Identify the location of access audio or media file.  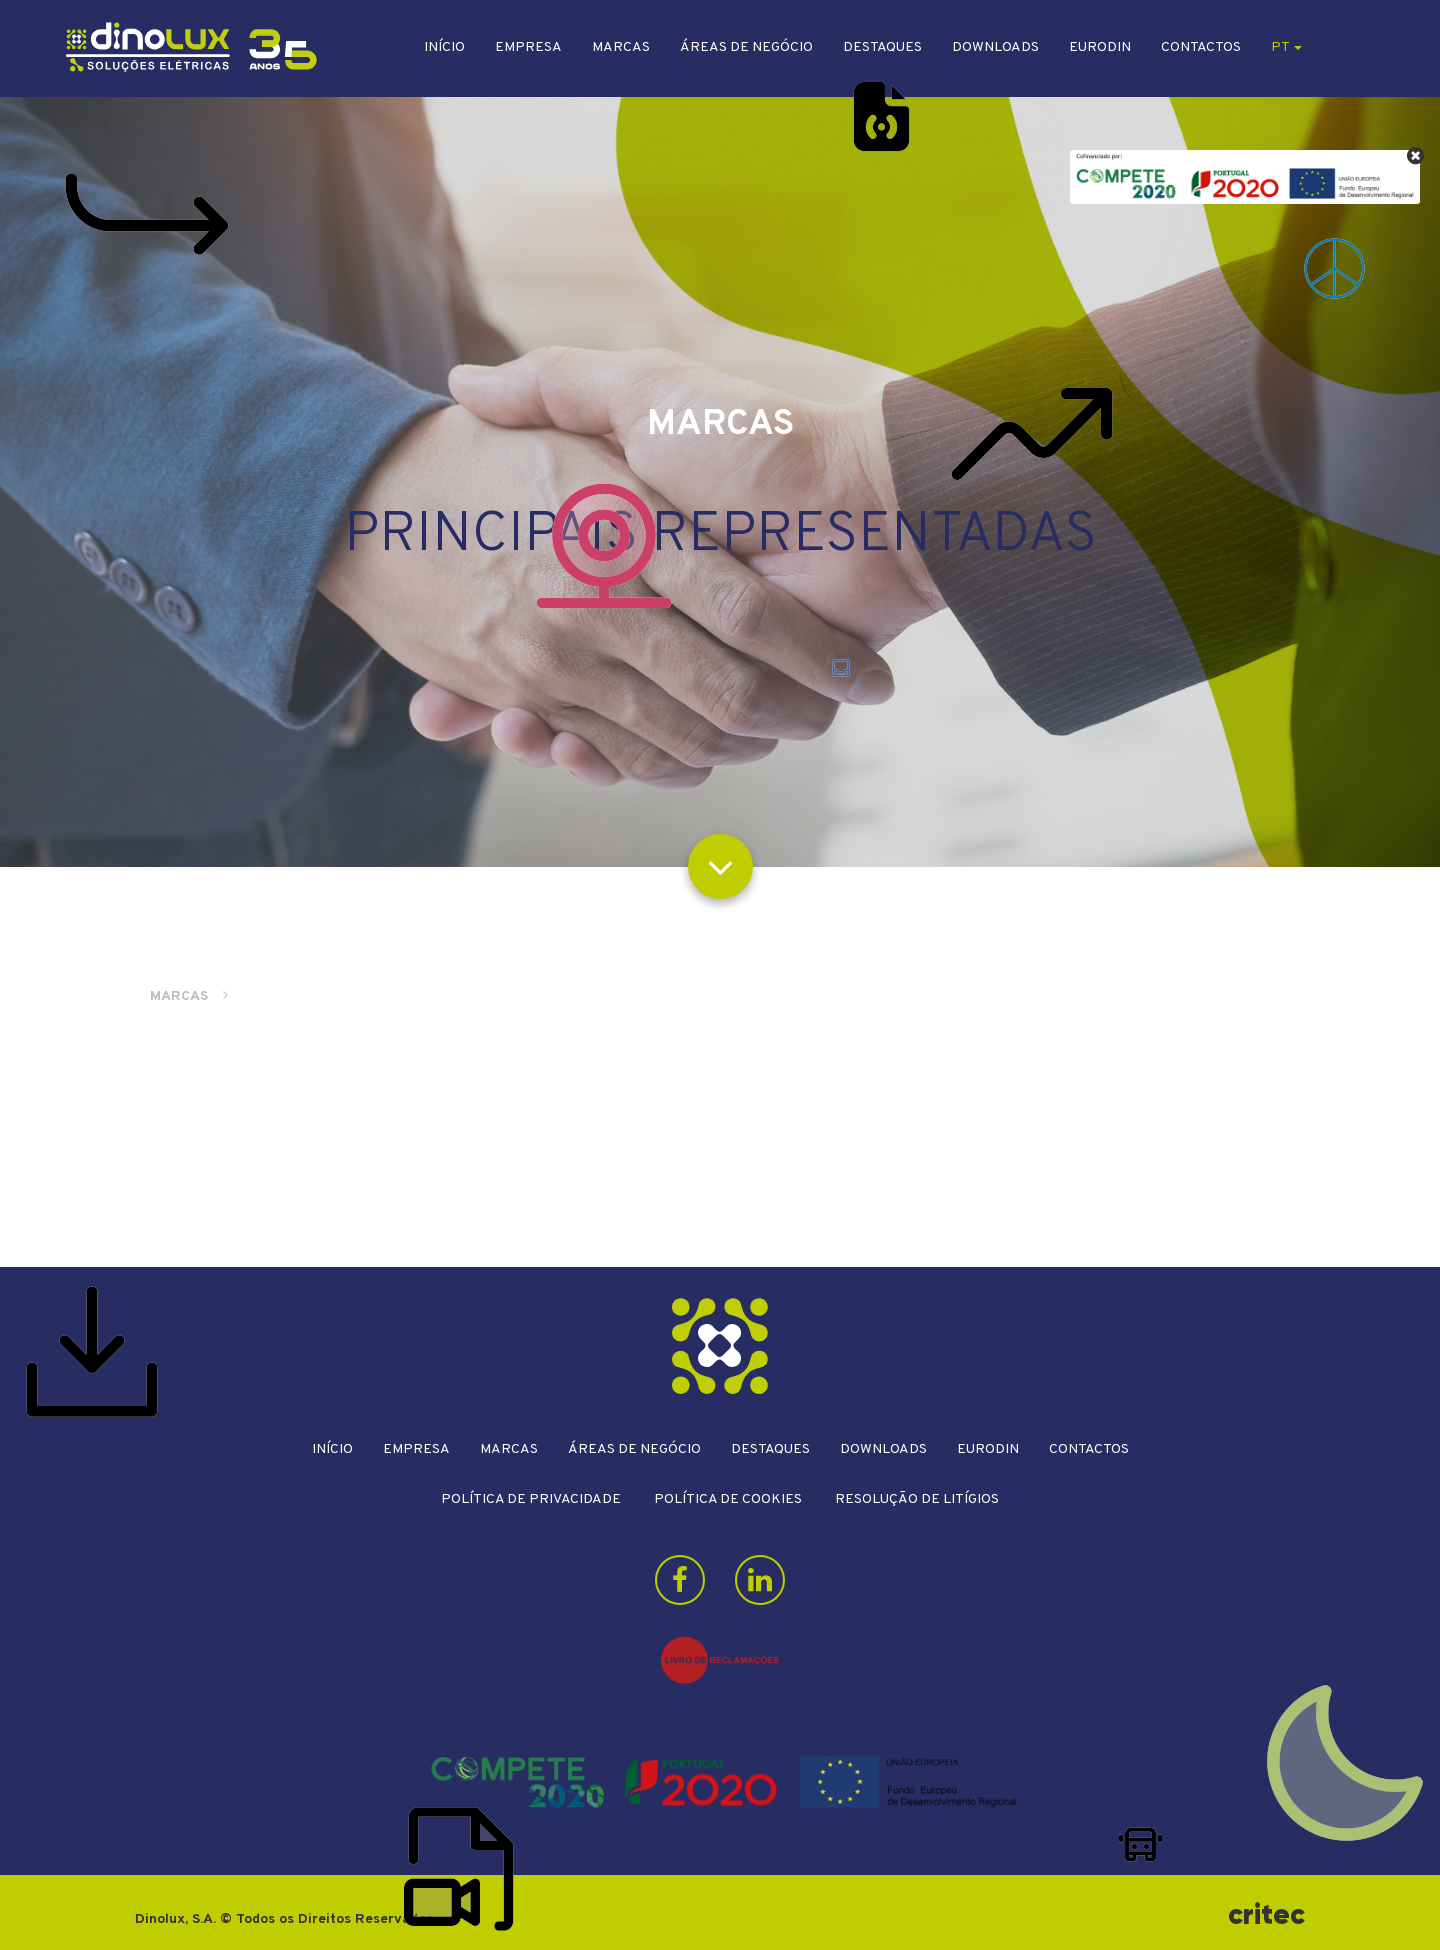
(881, 116).